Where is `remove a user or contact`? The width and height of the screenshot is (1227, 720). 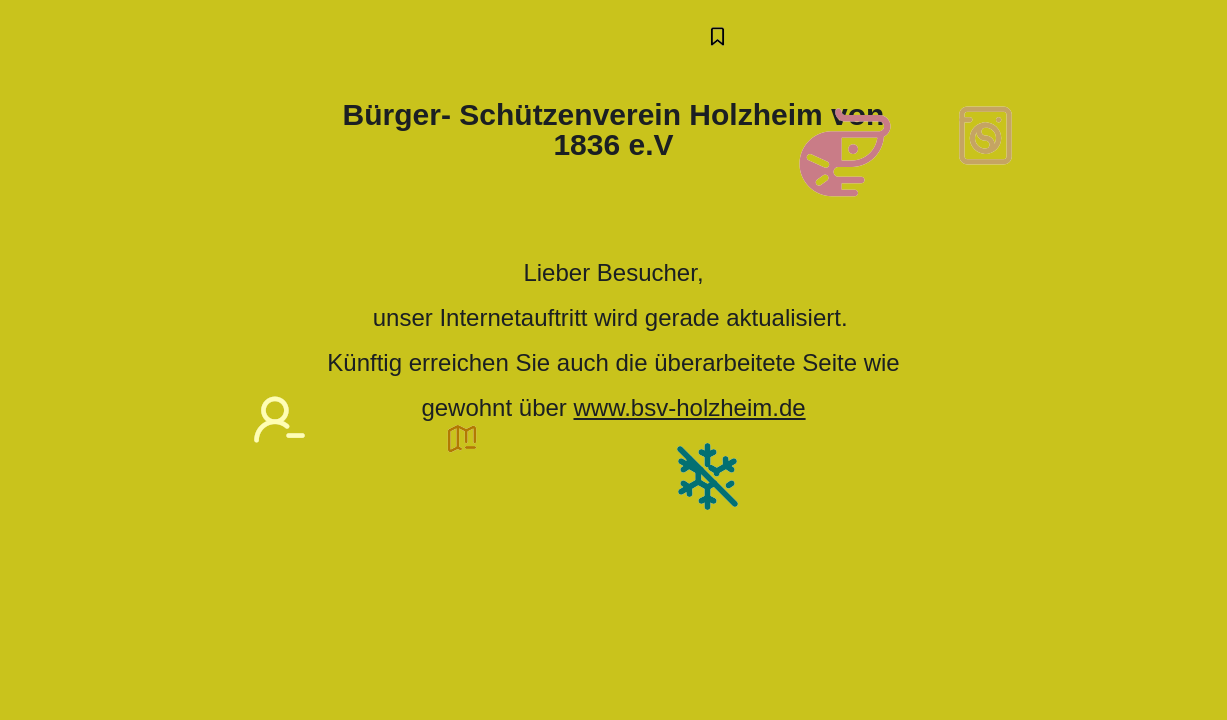
remove a user or contact is located at coordinates (279, 419).